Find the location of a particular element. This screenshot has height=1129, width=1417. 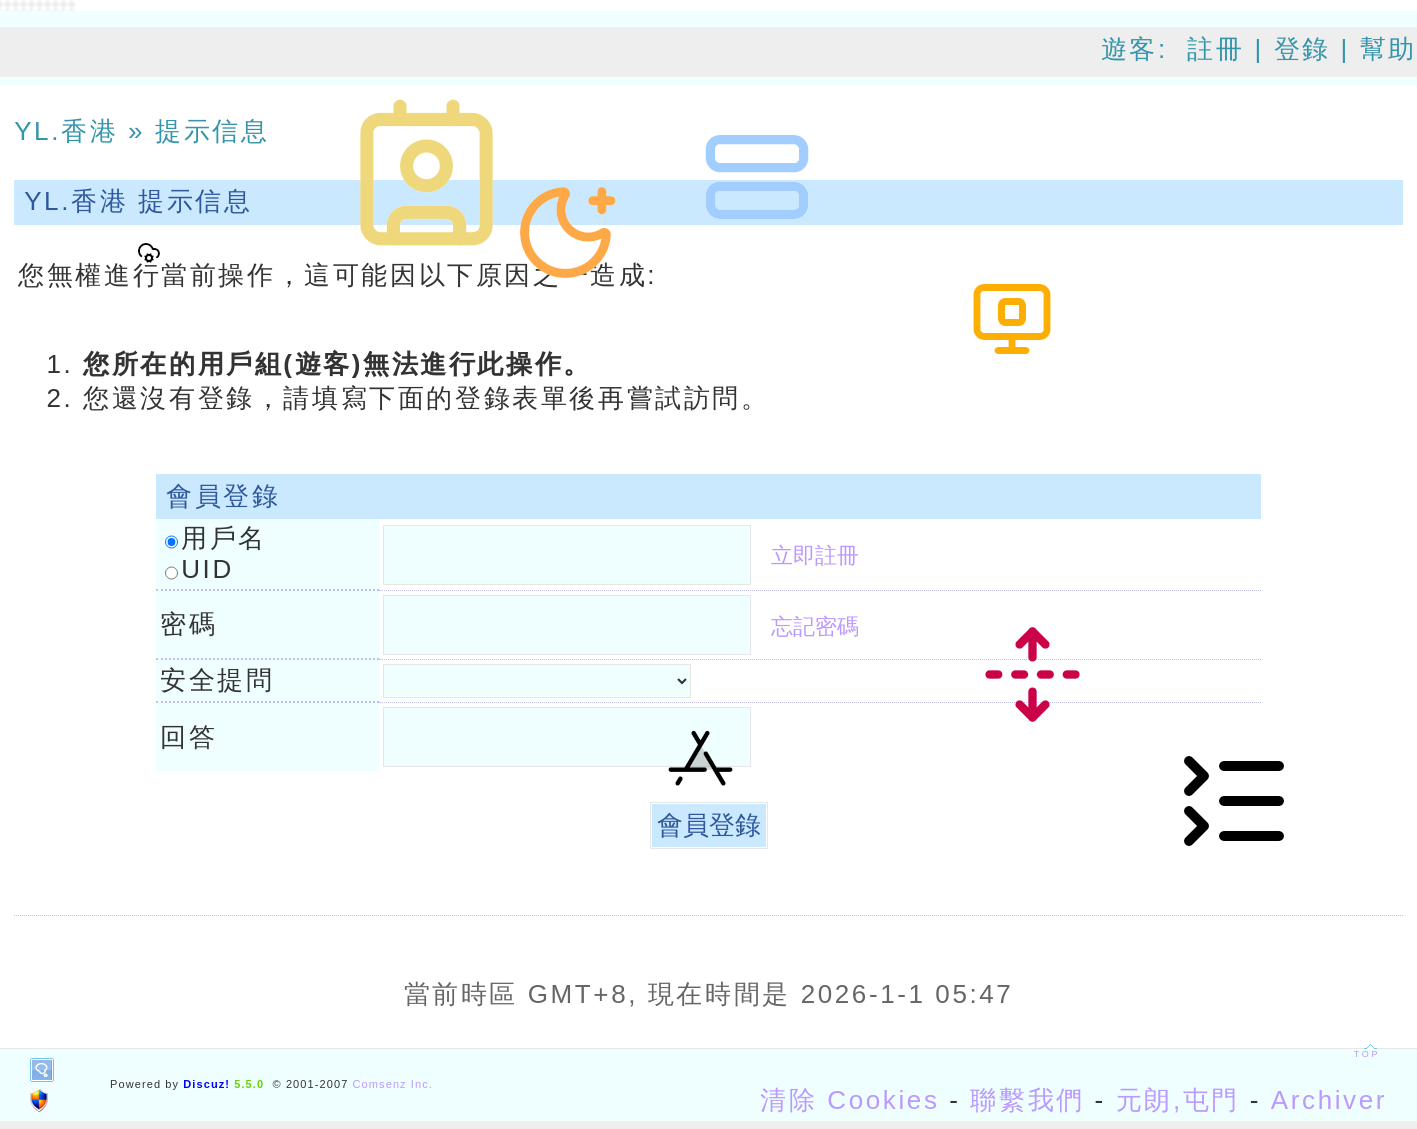

access cloud service settings is located at coordinates (149, 253).